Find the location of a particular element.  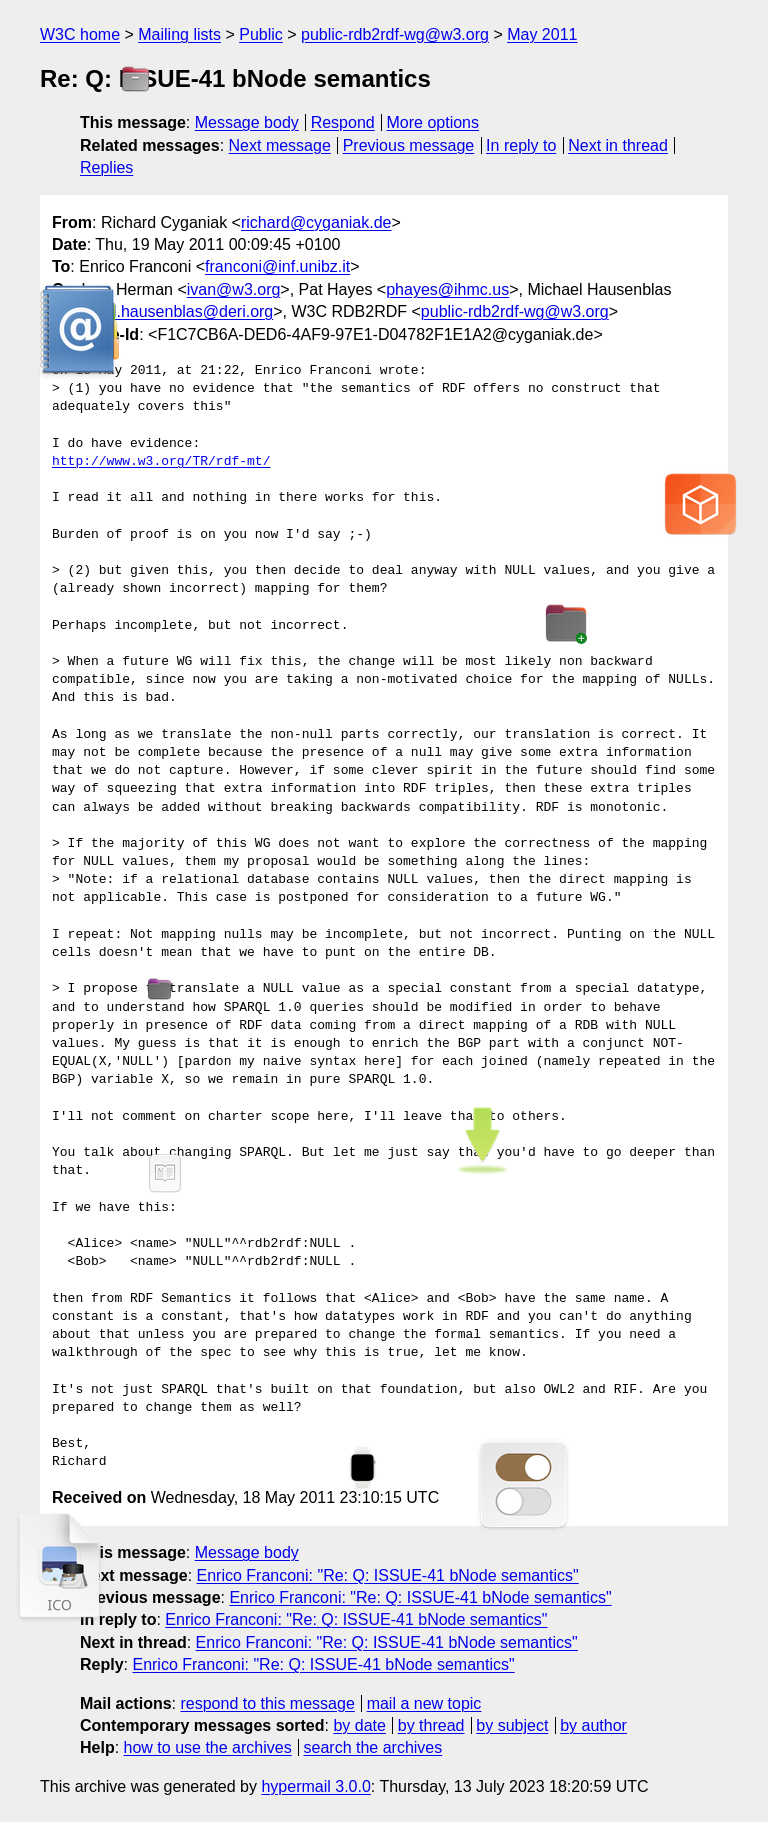

open a 3D model file is located at coordinates (700, 501).